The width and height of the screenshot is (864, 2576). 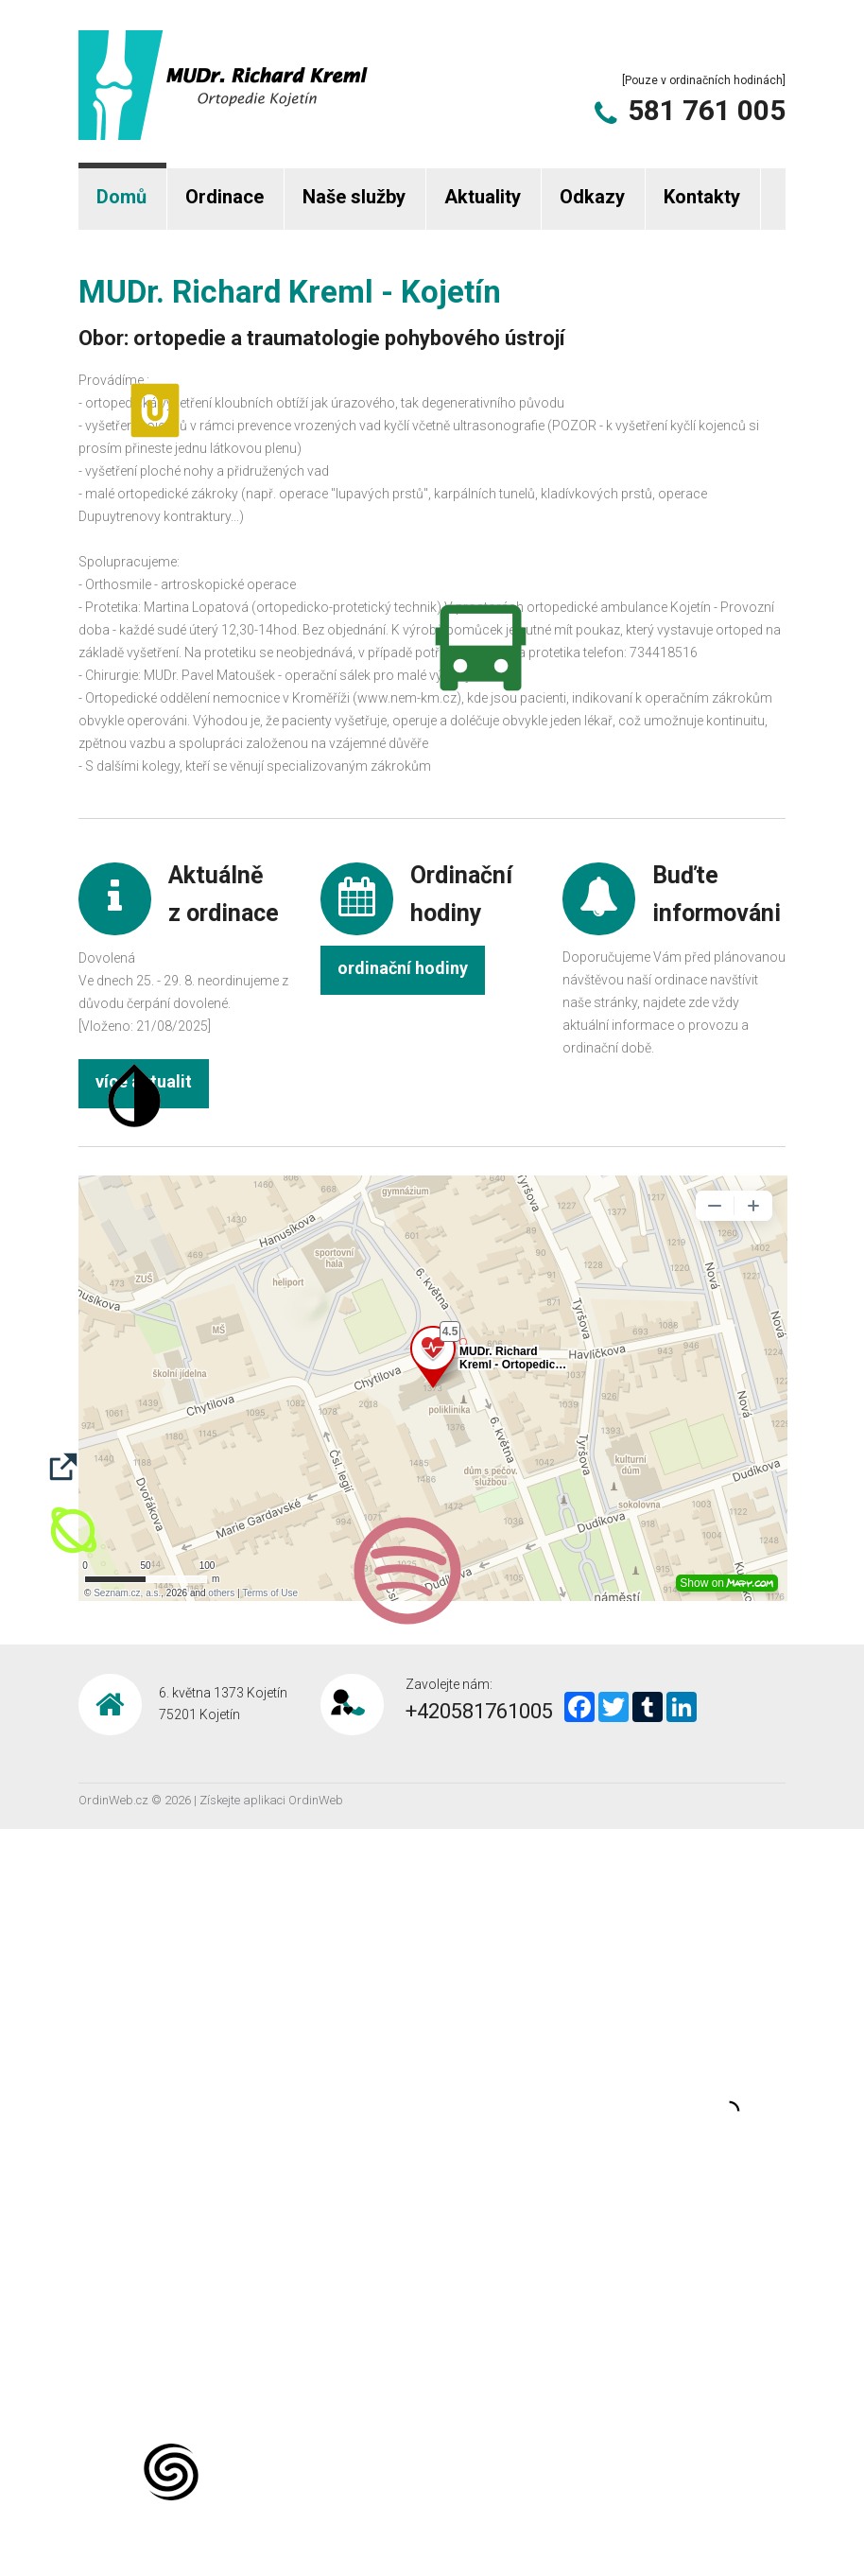 What do you see at coordinates (340, 1702) in the screenshot?
I see `view favorite or loved contacts` at bounding box center [340, 1702].